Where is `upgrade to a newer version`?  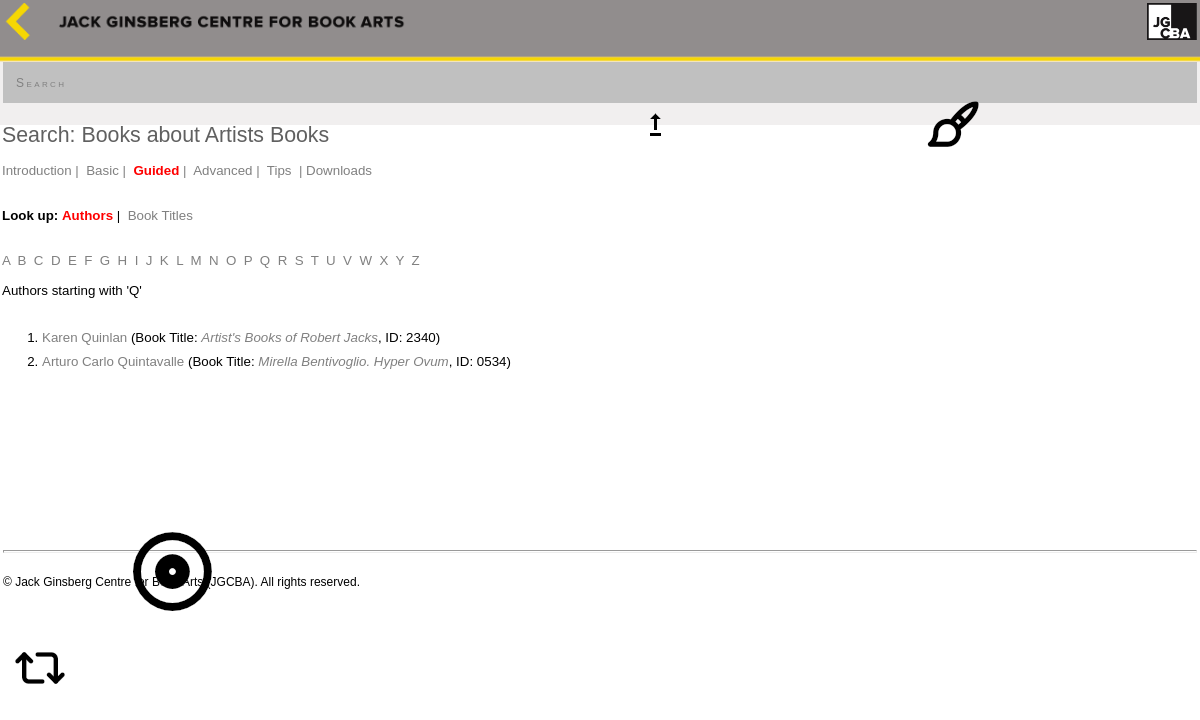
upgrade to a newer version is located at coordinates (655, 124).